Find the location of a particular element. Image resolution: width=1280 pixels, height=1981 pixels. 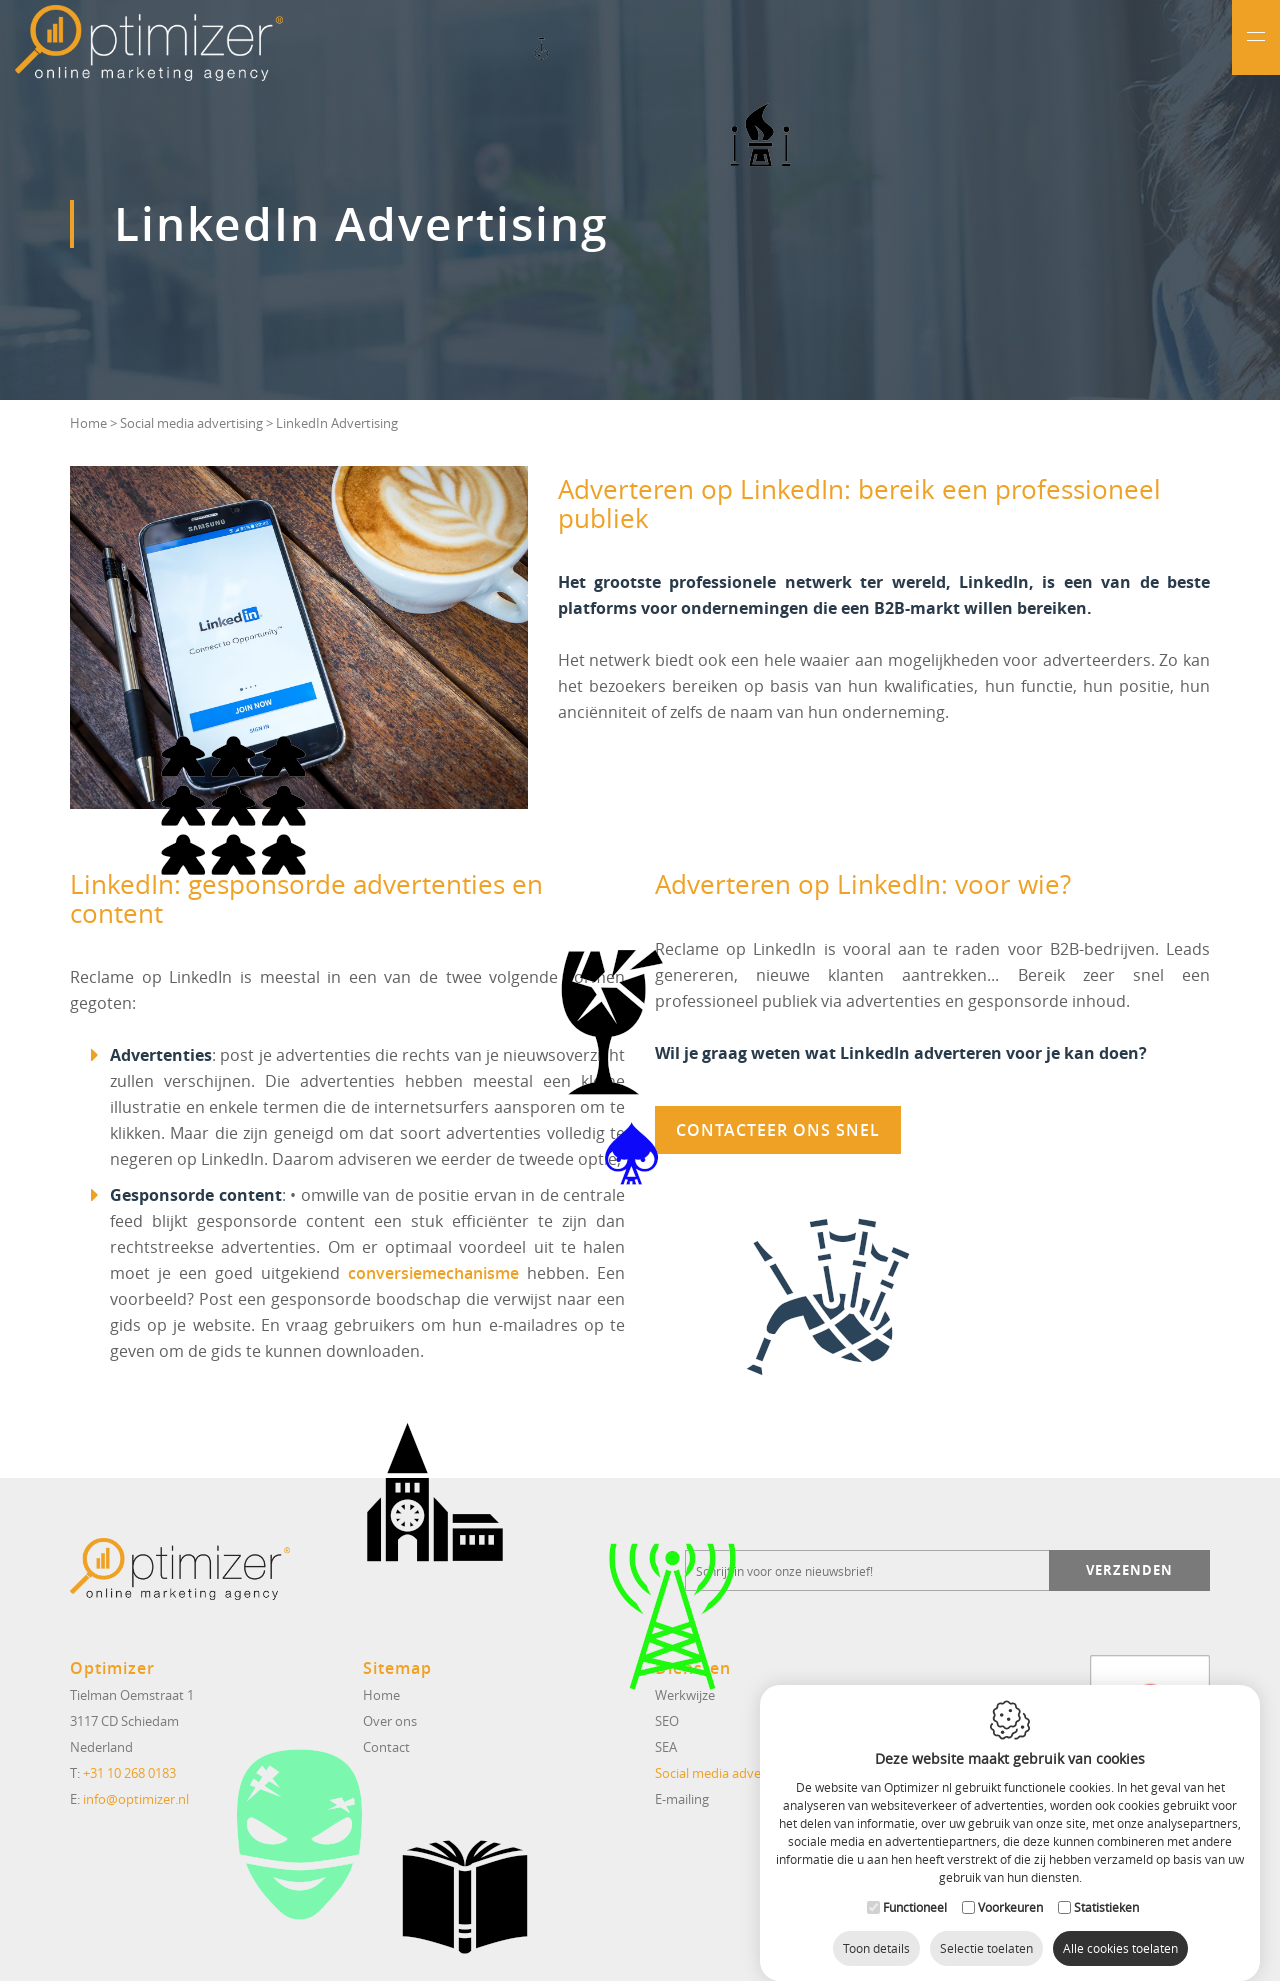

indicates death or game over in a card game is located at coordinates (631, 1152).